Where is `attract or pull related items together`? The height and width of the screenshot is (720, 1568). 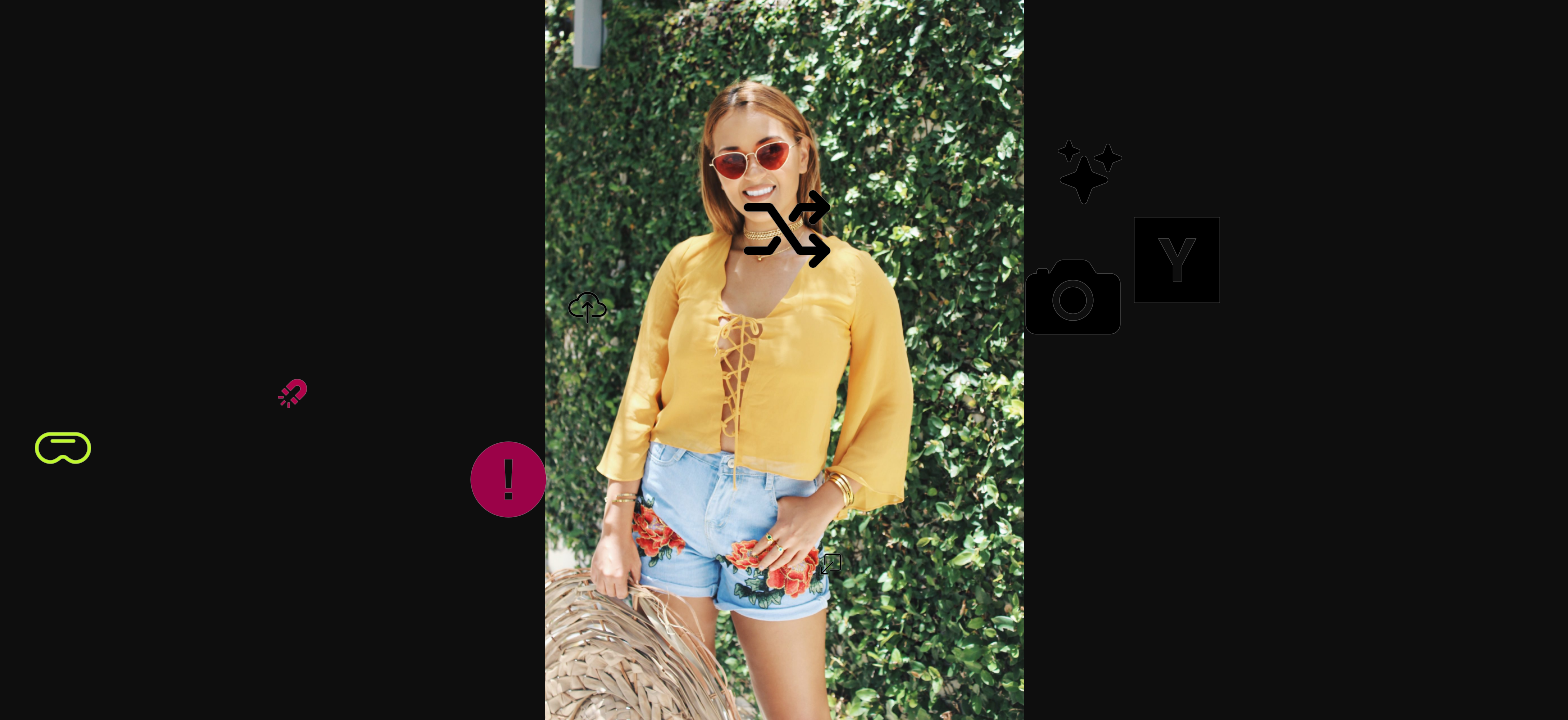 attract or pull related items together is located at coordinates (293, 393).